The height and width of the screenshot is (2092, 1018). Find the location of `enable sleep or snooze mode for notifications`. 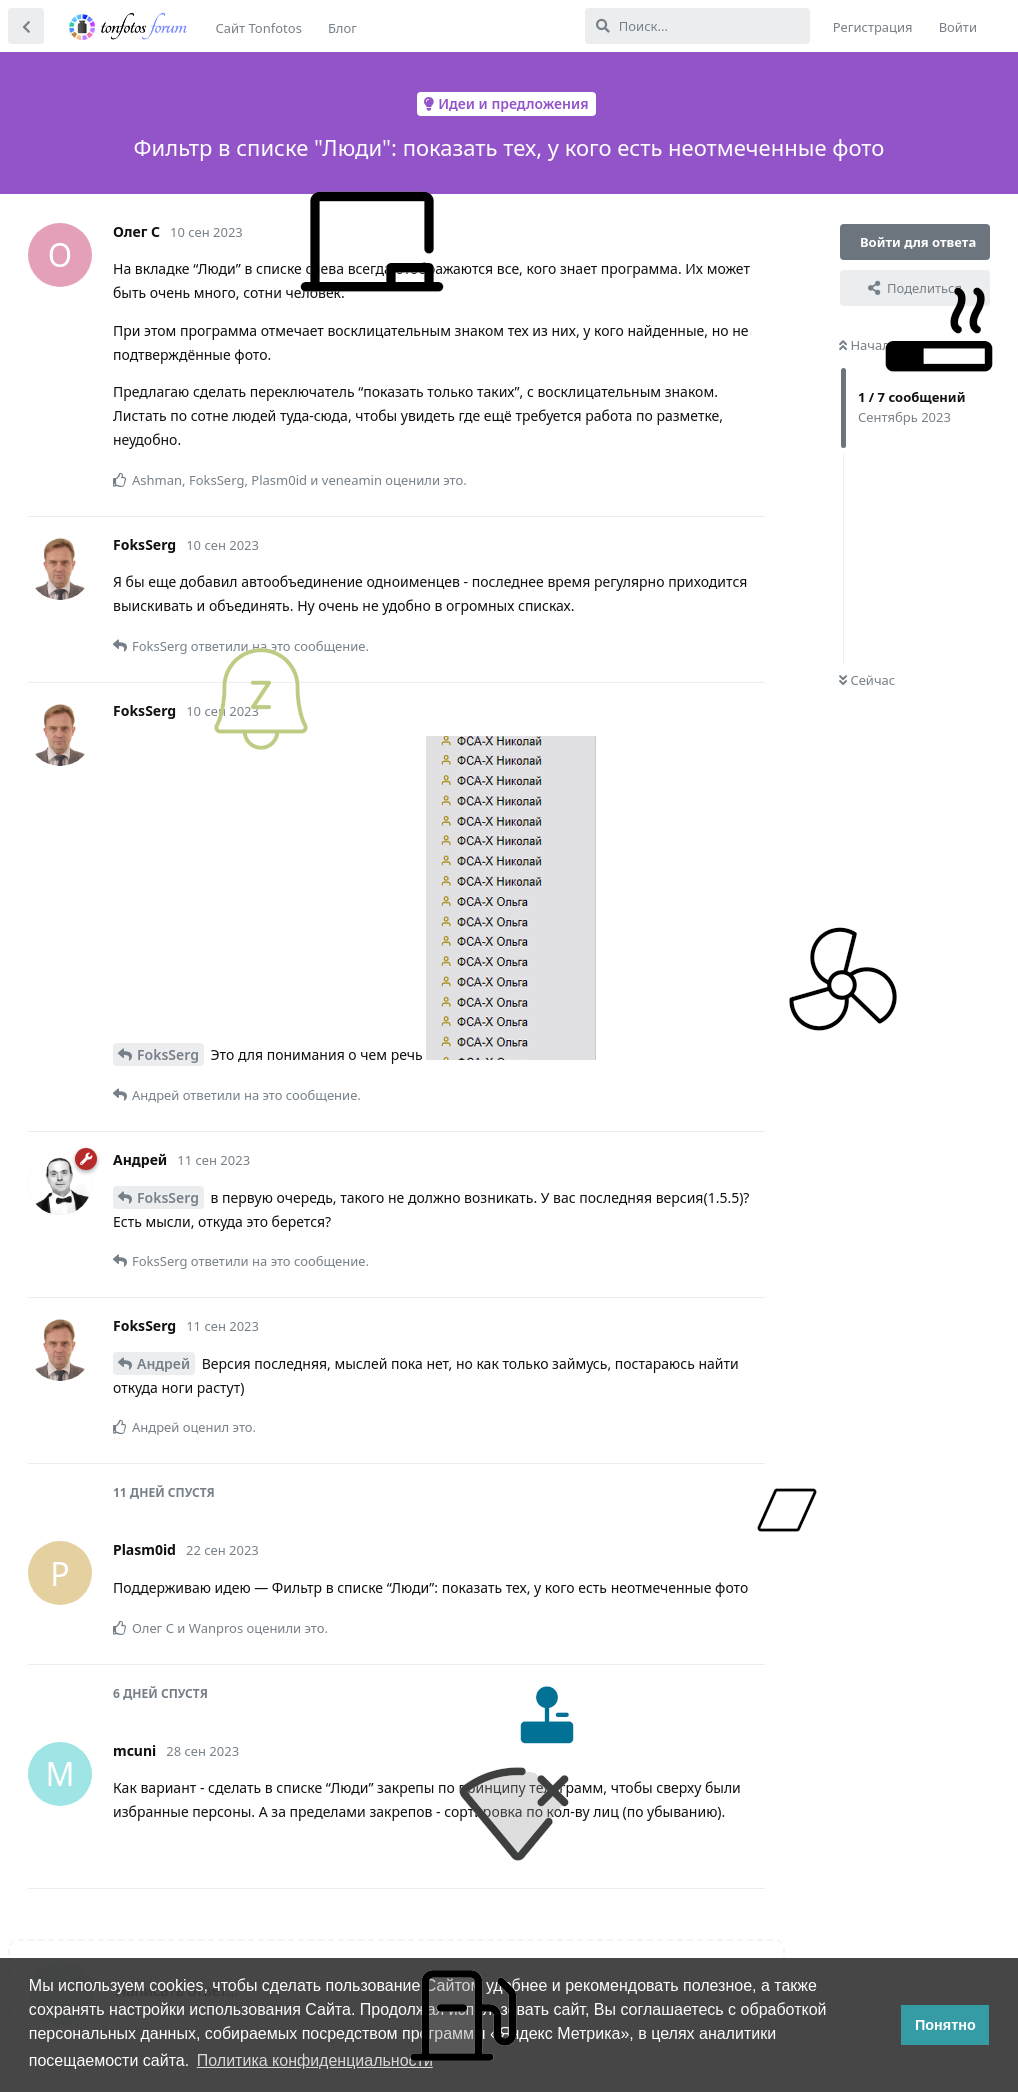

enable sleep or snooze mode for notifications is located at coordinates (261, 699).